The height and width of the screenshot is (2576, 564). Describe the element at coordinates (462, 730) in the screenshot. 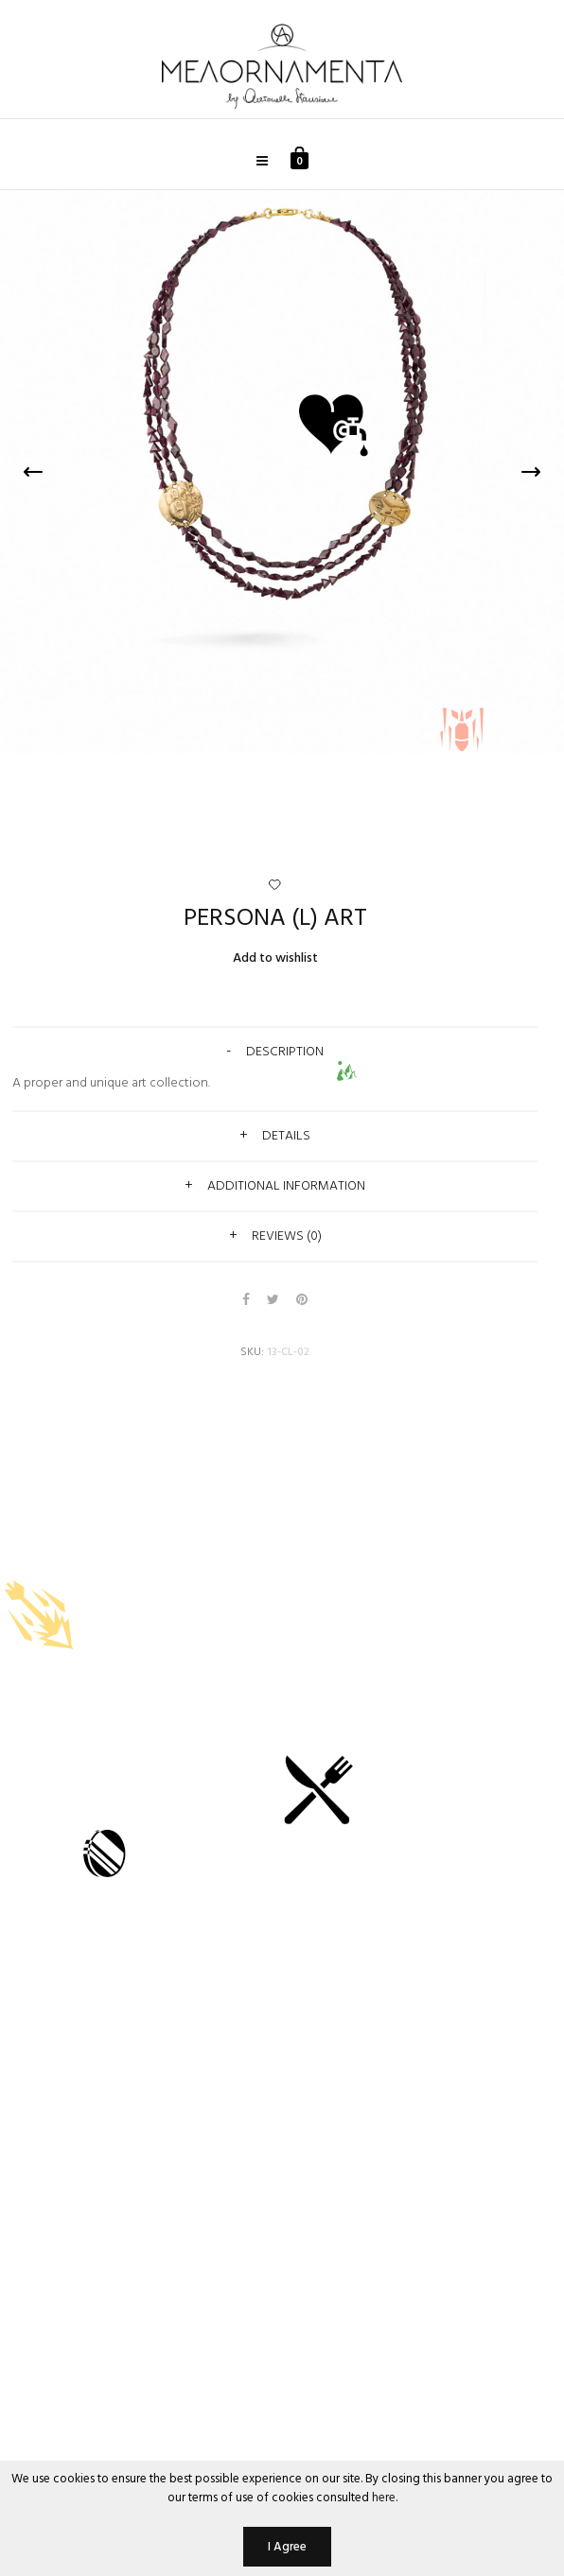

I see `indicates an incoming attack or bombing event in gameplay` at that location.